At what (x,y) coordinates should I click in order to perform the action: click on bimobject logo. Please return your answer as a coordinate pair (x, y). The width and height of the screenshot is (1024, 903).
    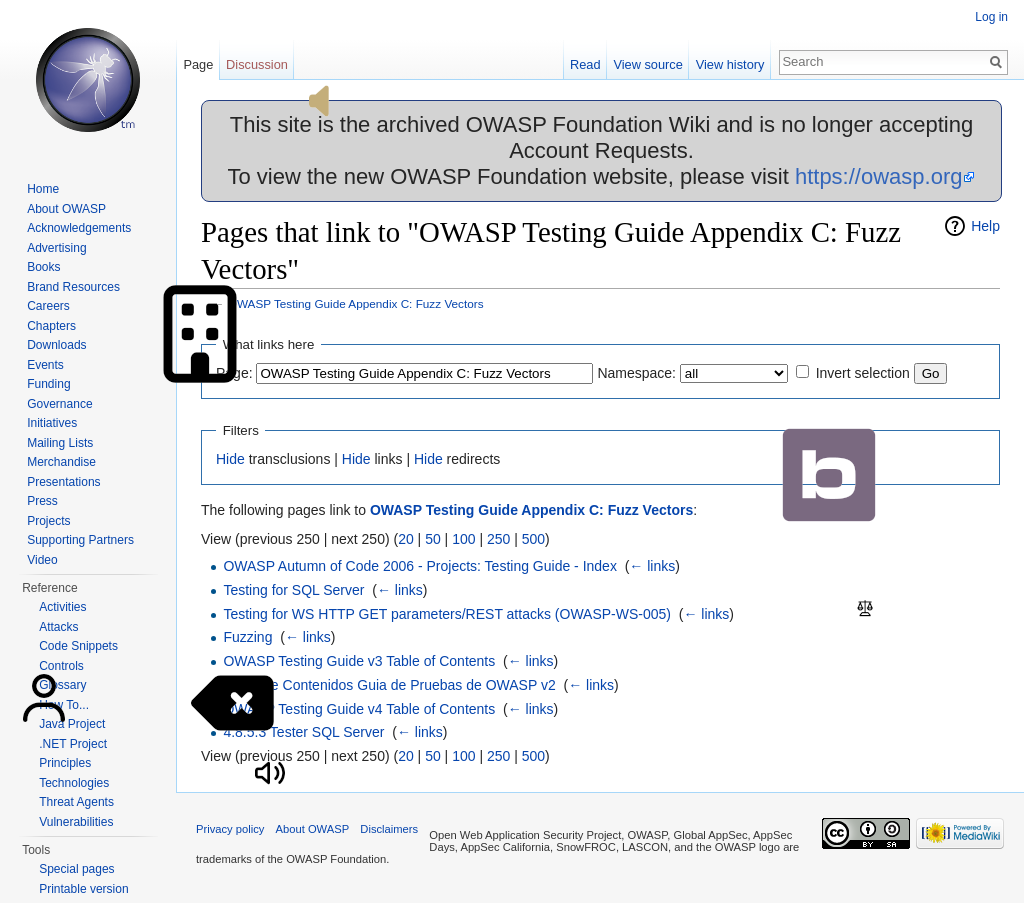
    Looking at the image, I should click on (829, 475).